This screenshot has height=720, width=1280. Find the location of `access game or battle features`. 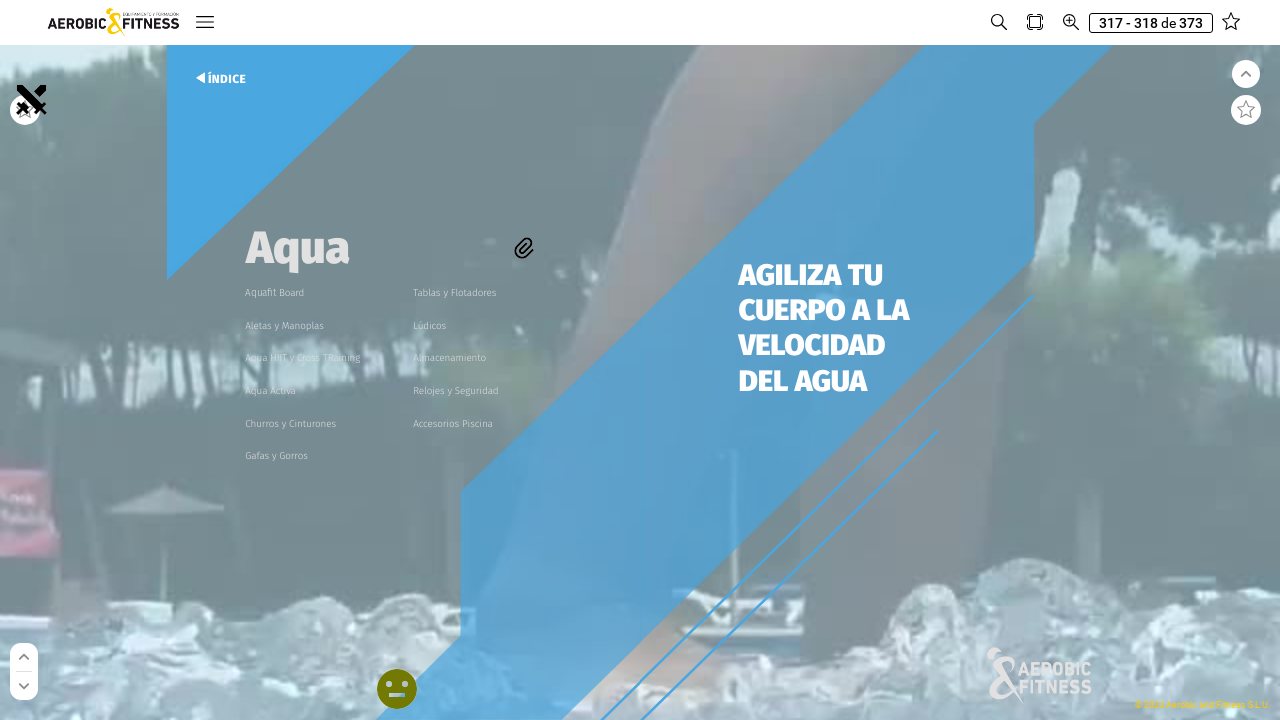

access game or battle features is located at coordinates (31, 99).